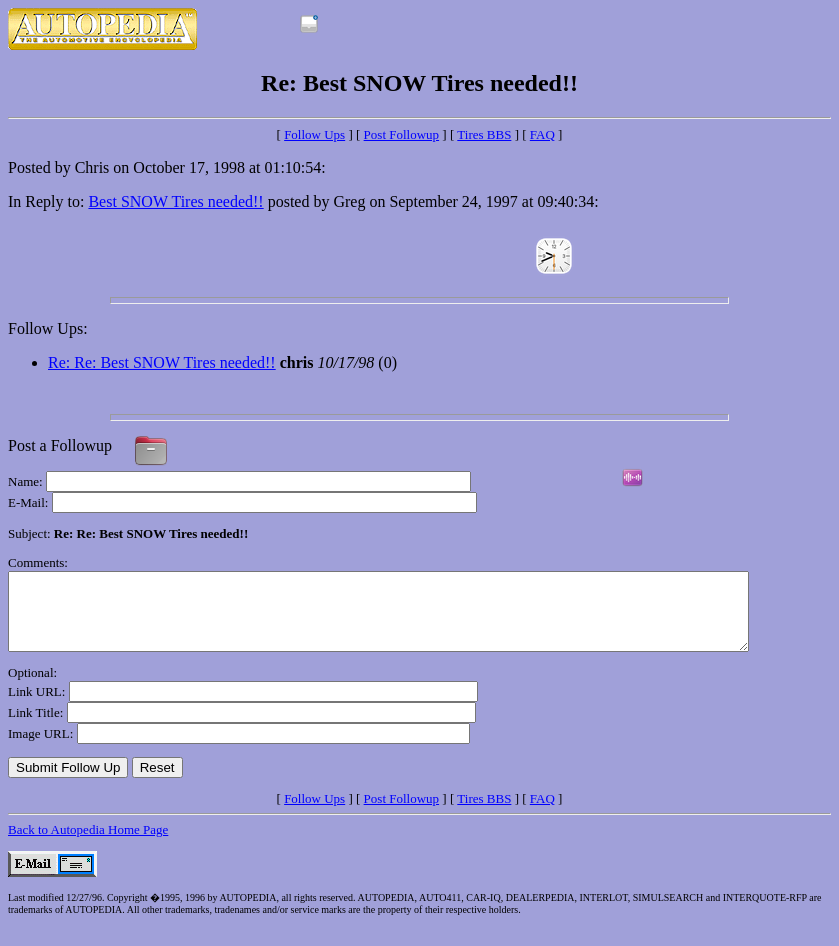 The image size is (839, 946). Describe the element at coordinates (632, 477) in the screenshot. I see `open sound recorder app` at that location.